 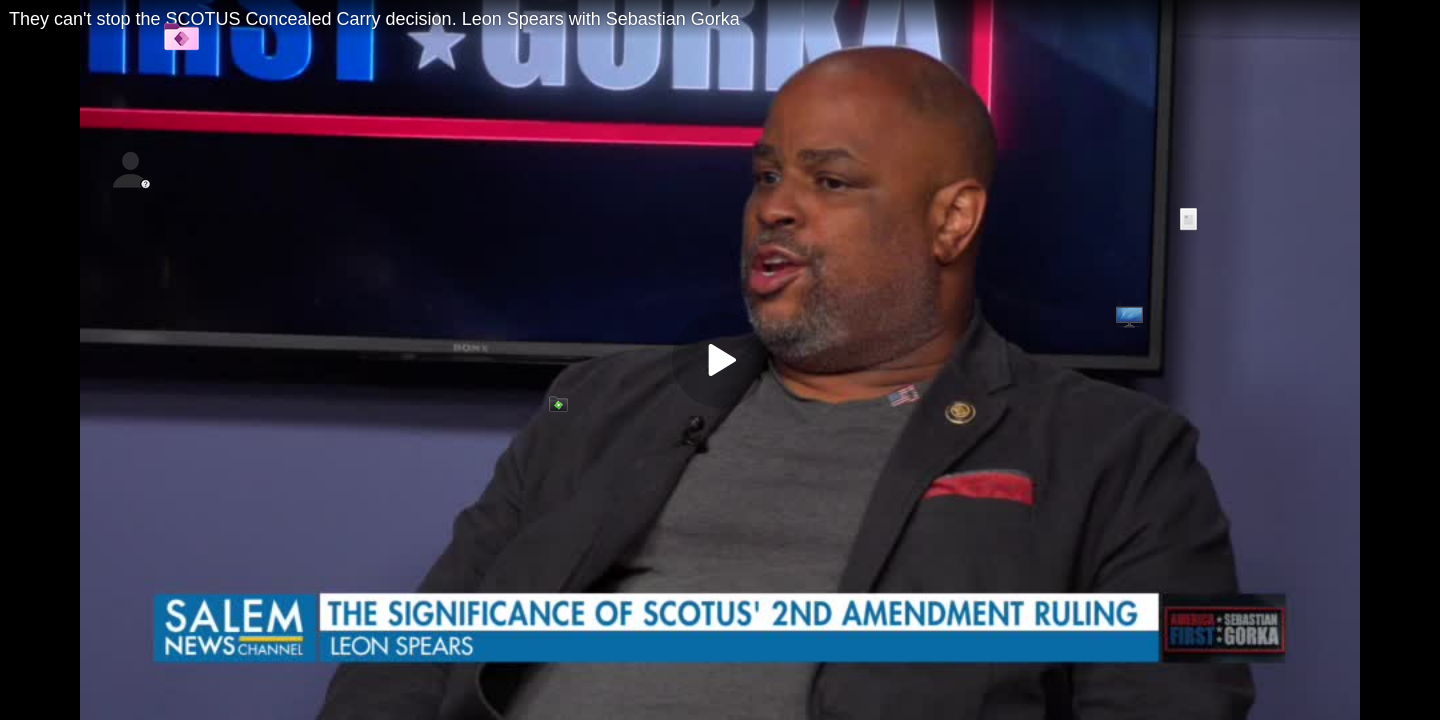 I want to click on external display or monitor device, so click(x=1129, y=311).